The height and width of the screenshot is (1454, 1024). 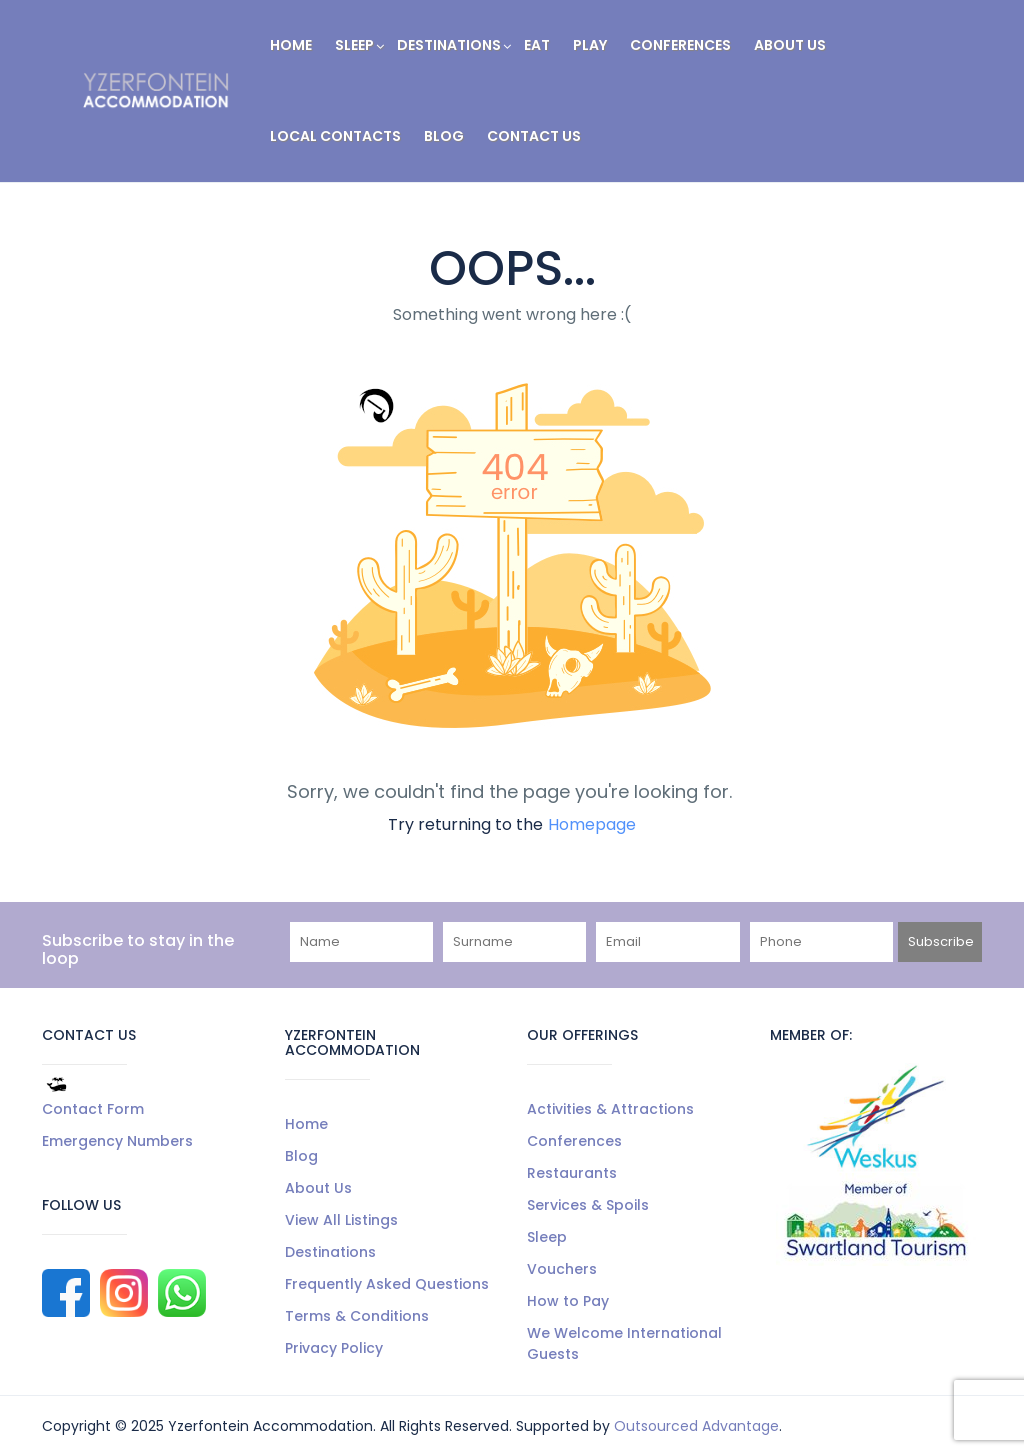 I want to click on perform a melee attack action, so click(x=376, y=405).